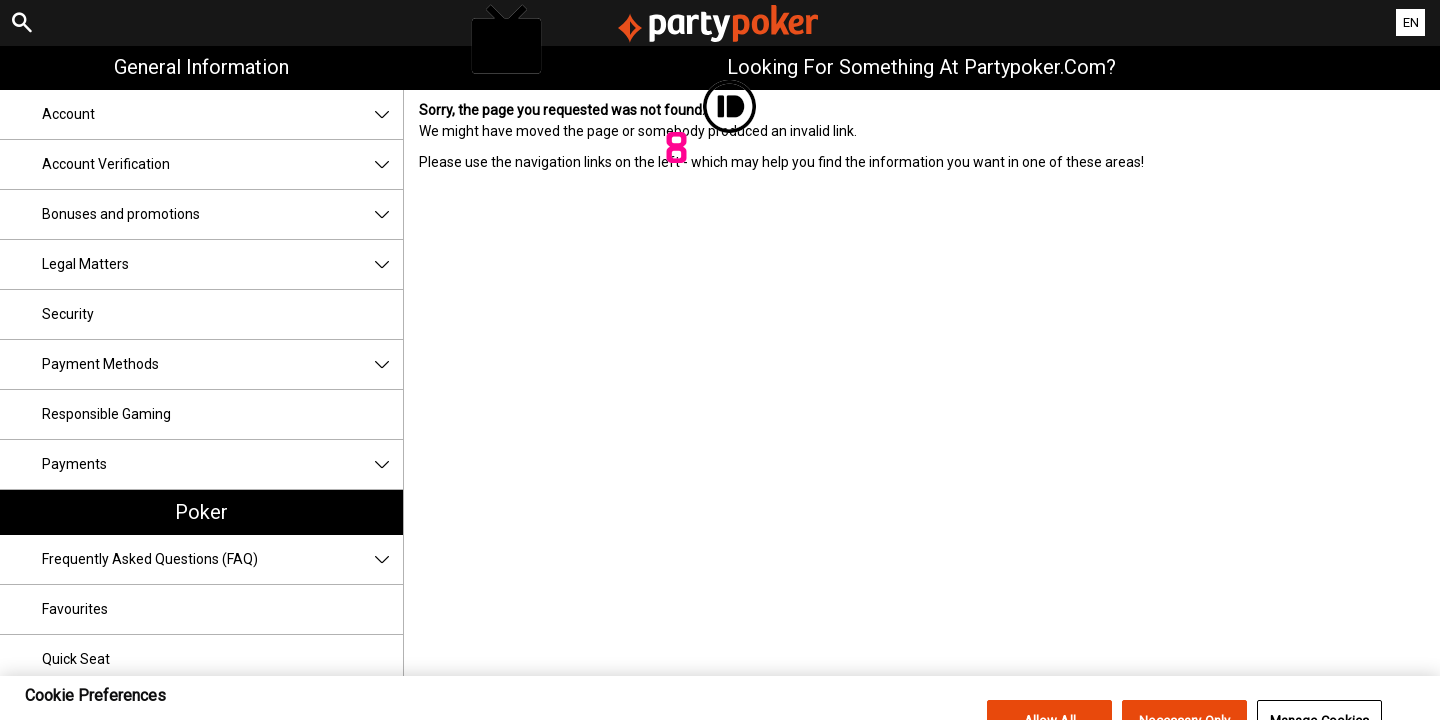 This screenshot has height=720, width=1440. What do you see at coordinates (729, 106) in the screenshot?
I see `open pushbullet app` at bounding box center [729, 106].